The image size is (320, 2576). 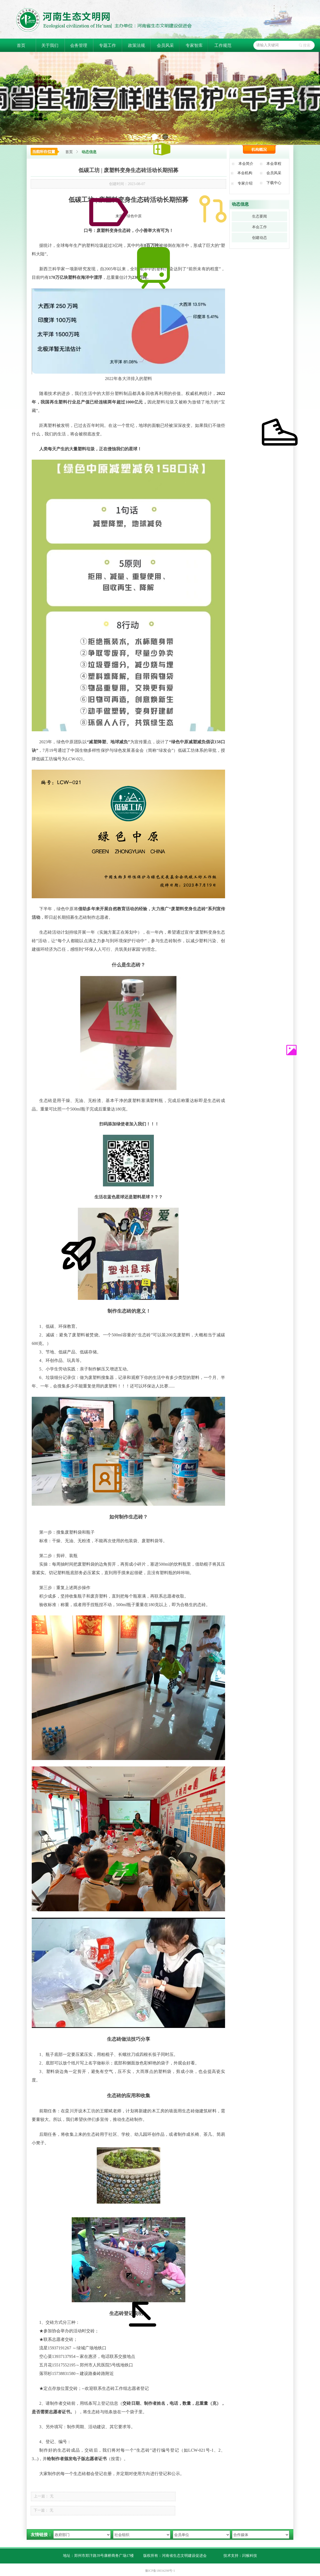 I want to click on view image or photo, so click(x=291, y=1050).